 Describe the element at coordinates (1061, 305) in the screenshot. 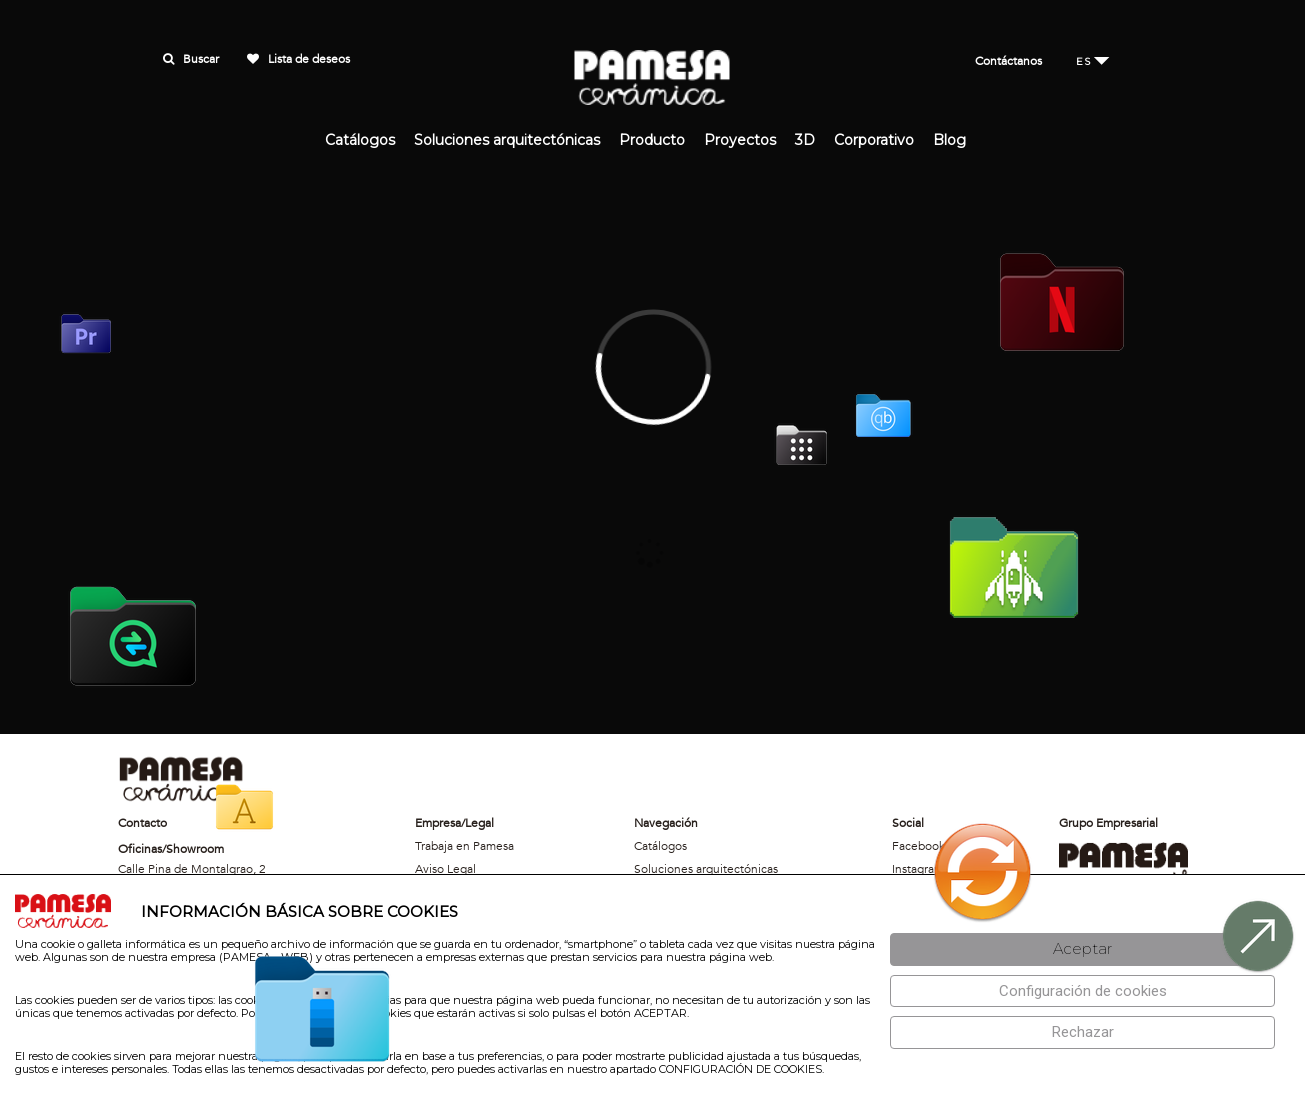

I see `open folder containing netflix downloads or media` at that location.